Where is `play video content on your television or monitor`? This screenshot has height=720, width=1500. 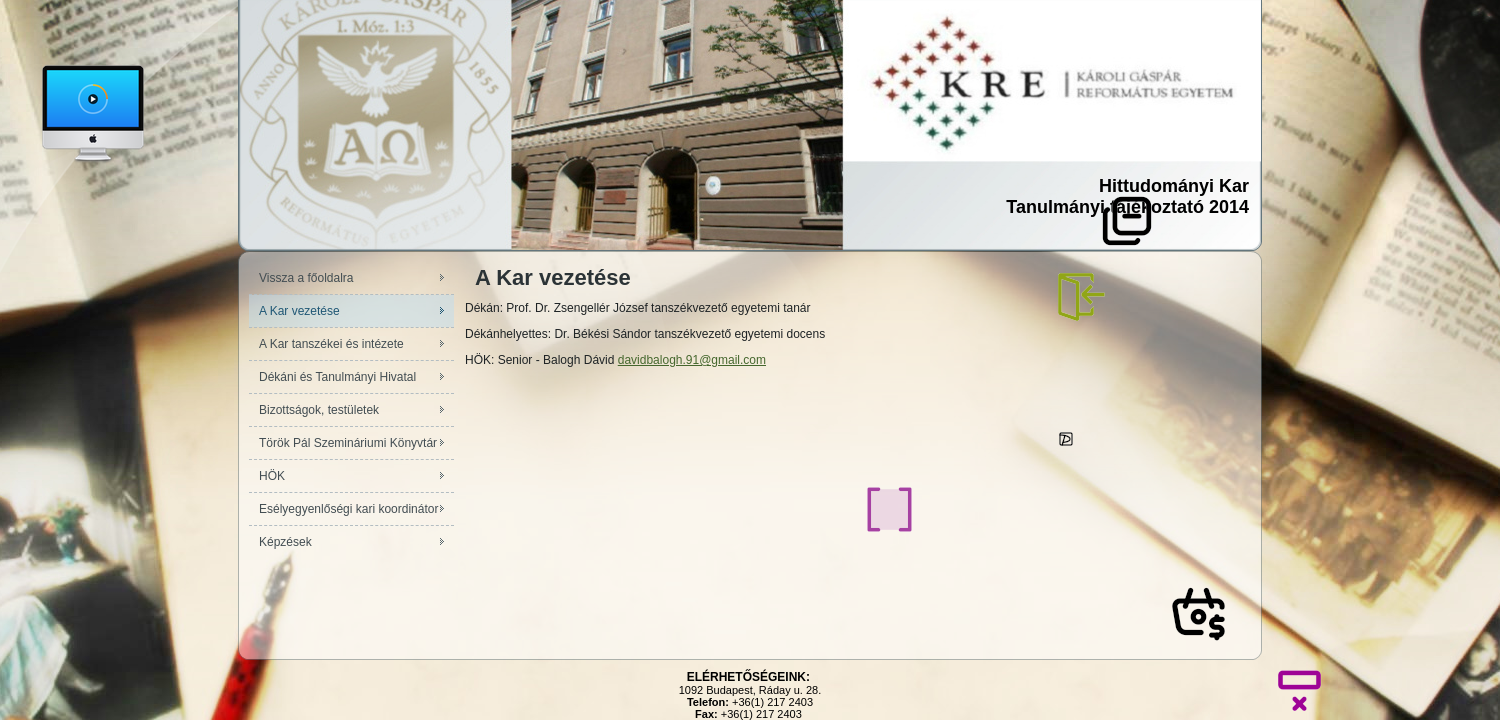
play video content on your television or monitor is located at coordinates (93, 114).